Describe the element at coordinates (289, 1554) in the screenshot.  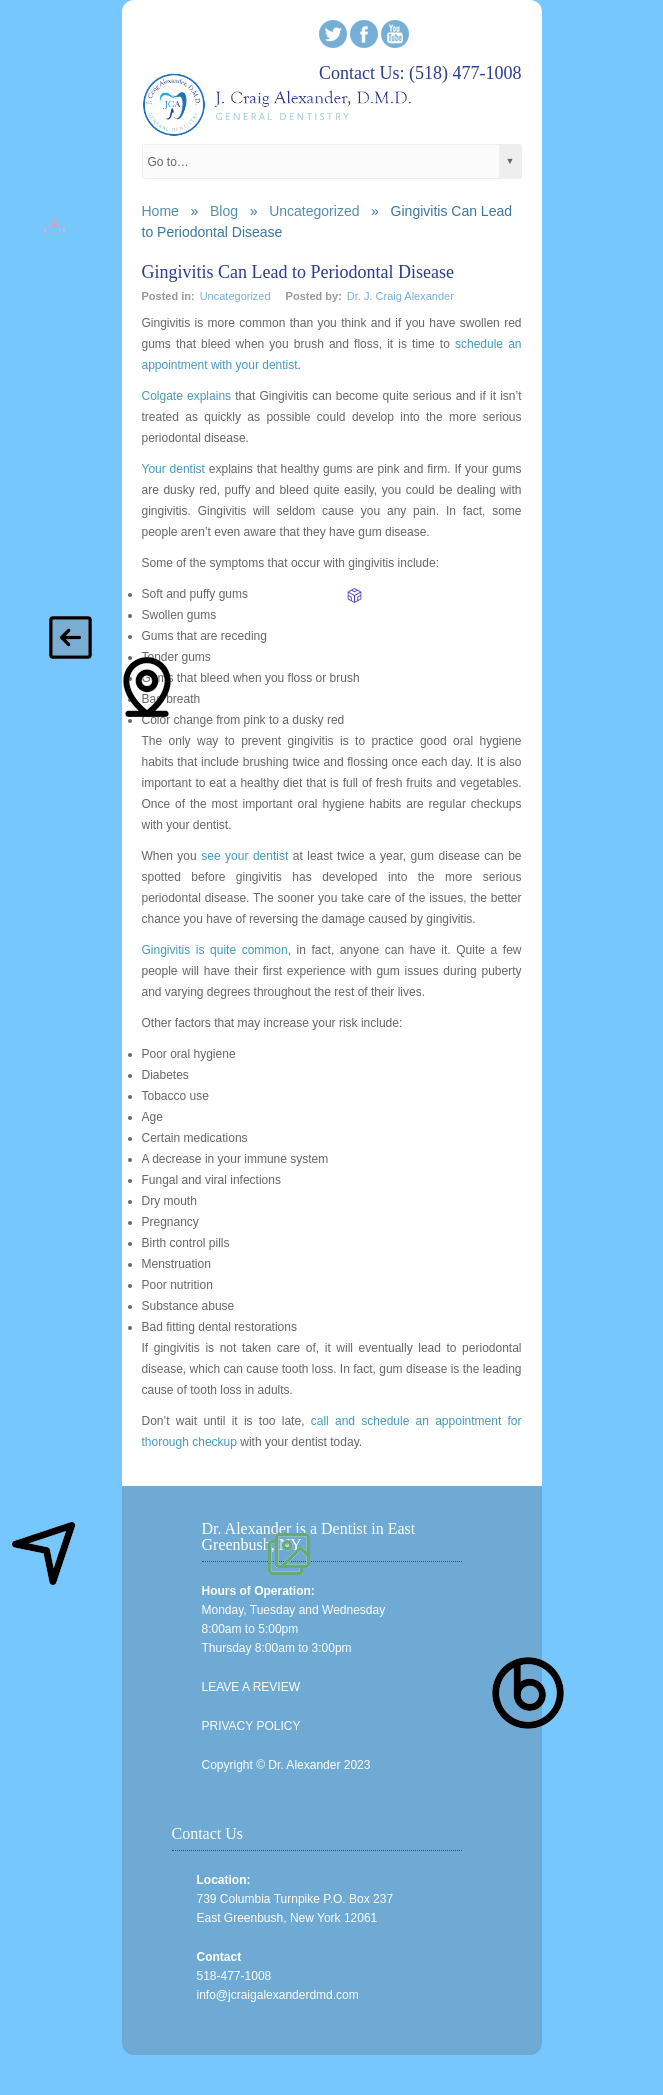
I see `view photo gallery` at that location.